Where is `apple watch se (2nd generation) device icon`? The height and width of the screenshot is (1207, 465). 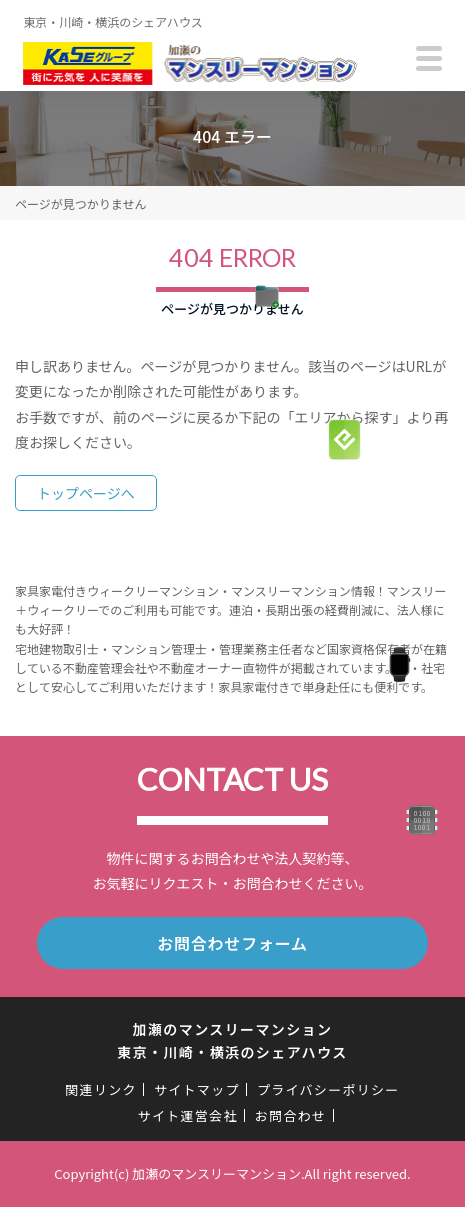 apple watch se (2nd generation) device icon is located at coordinates (399, 664).